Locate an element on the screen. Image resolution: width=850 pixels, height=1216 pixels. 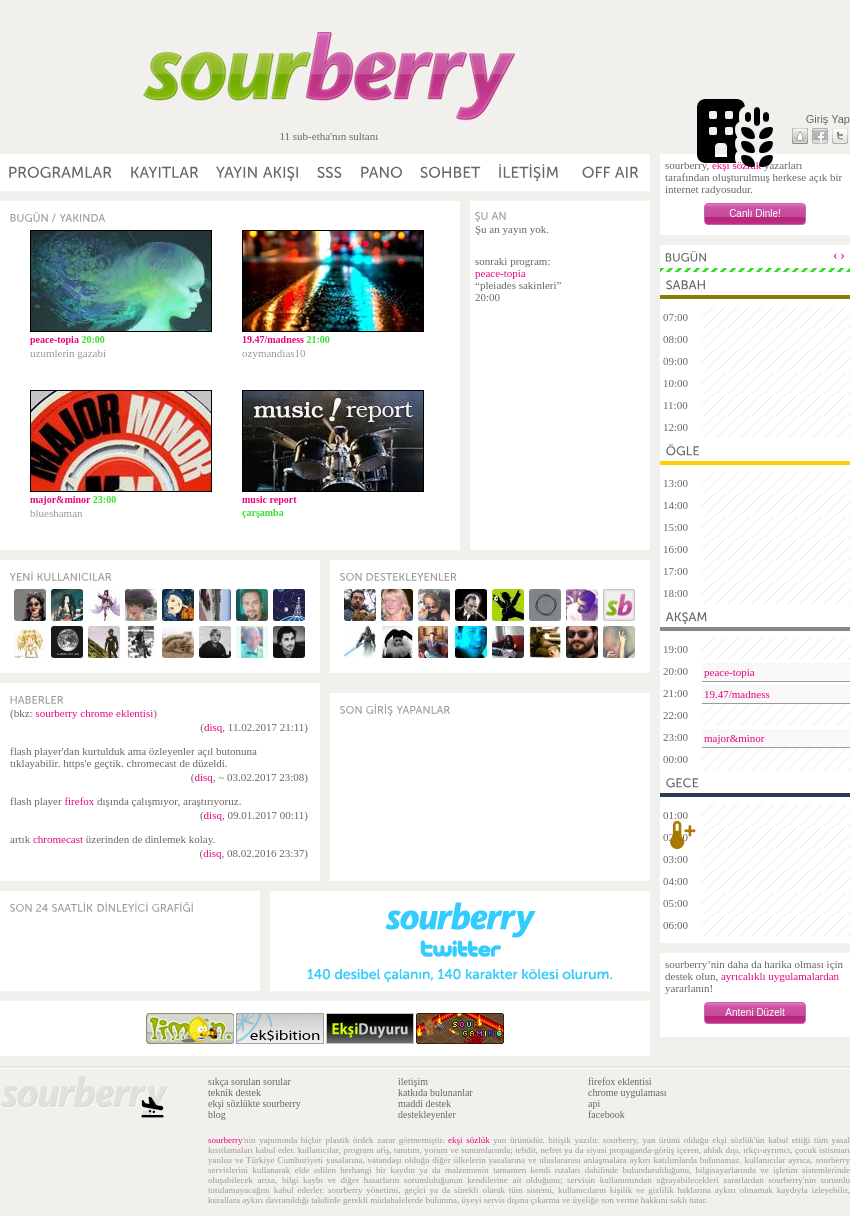
increase temperature setting is located at coordinates (680, 835).